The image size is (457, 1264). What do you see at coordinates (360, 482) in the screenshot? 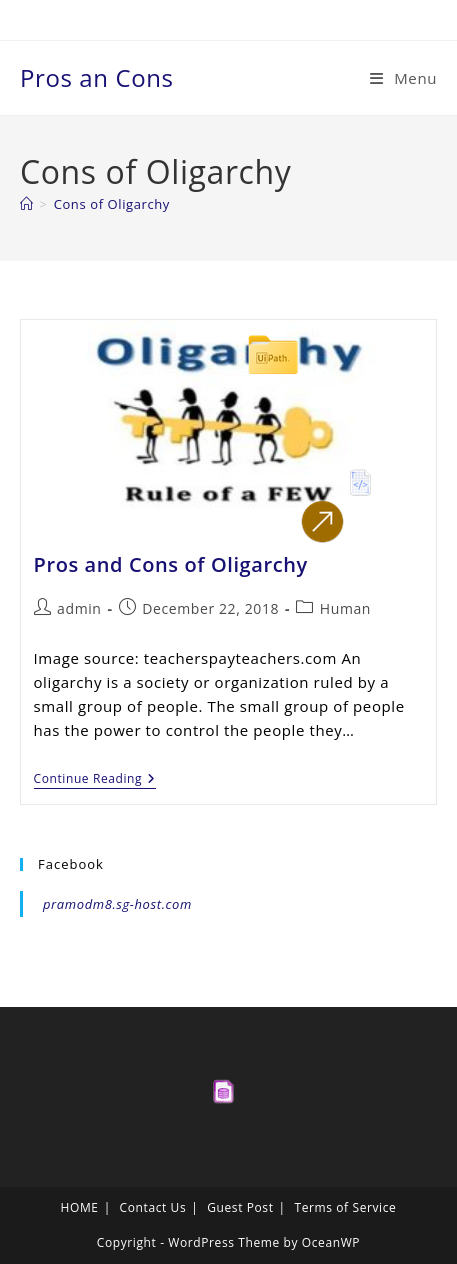
I see `twig template file type indicator` at bounding box center [360, 482].